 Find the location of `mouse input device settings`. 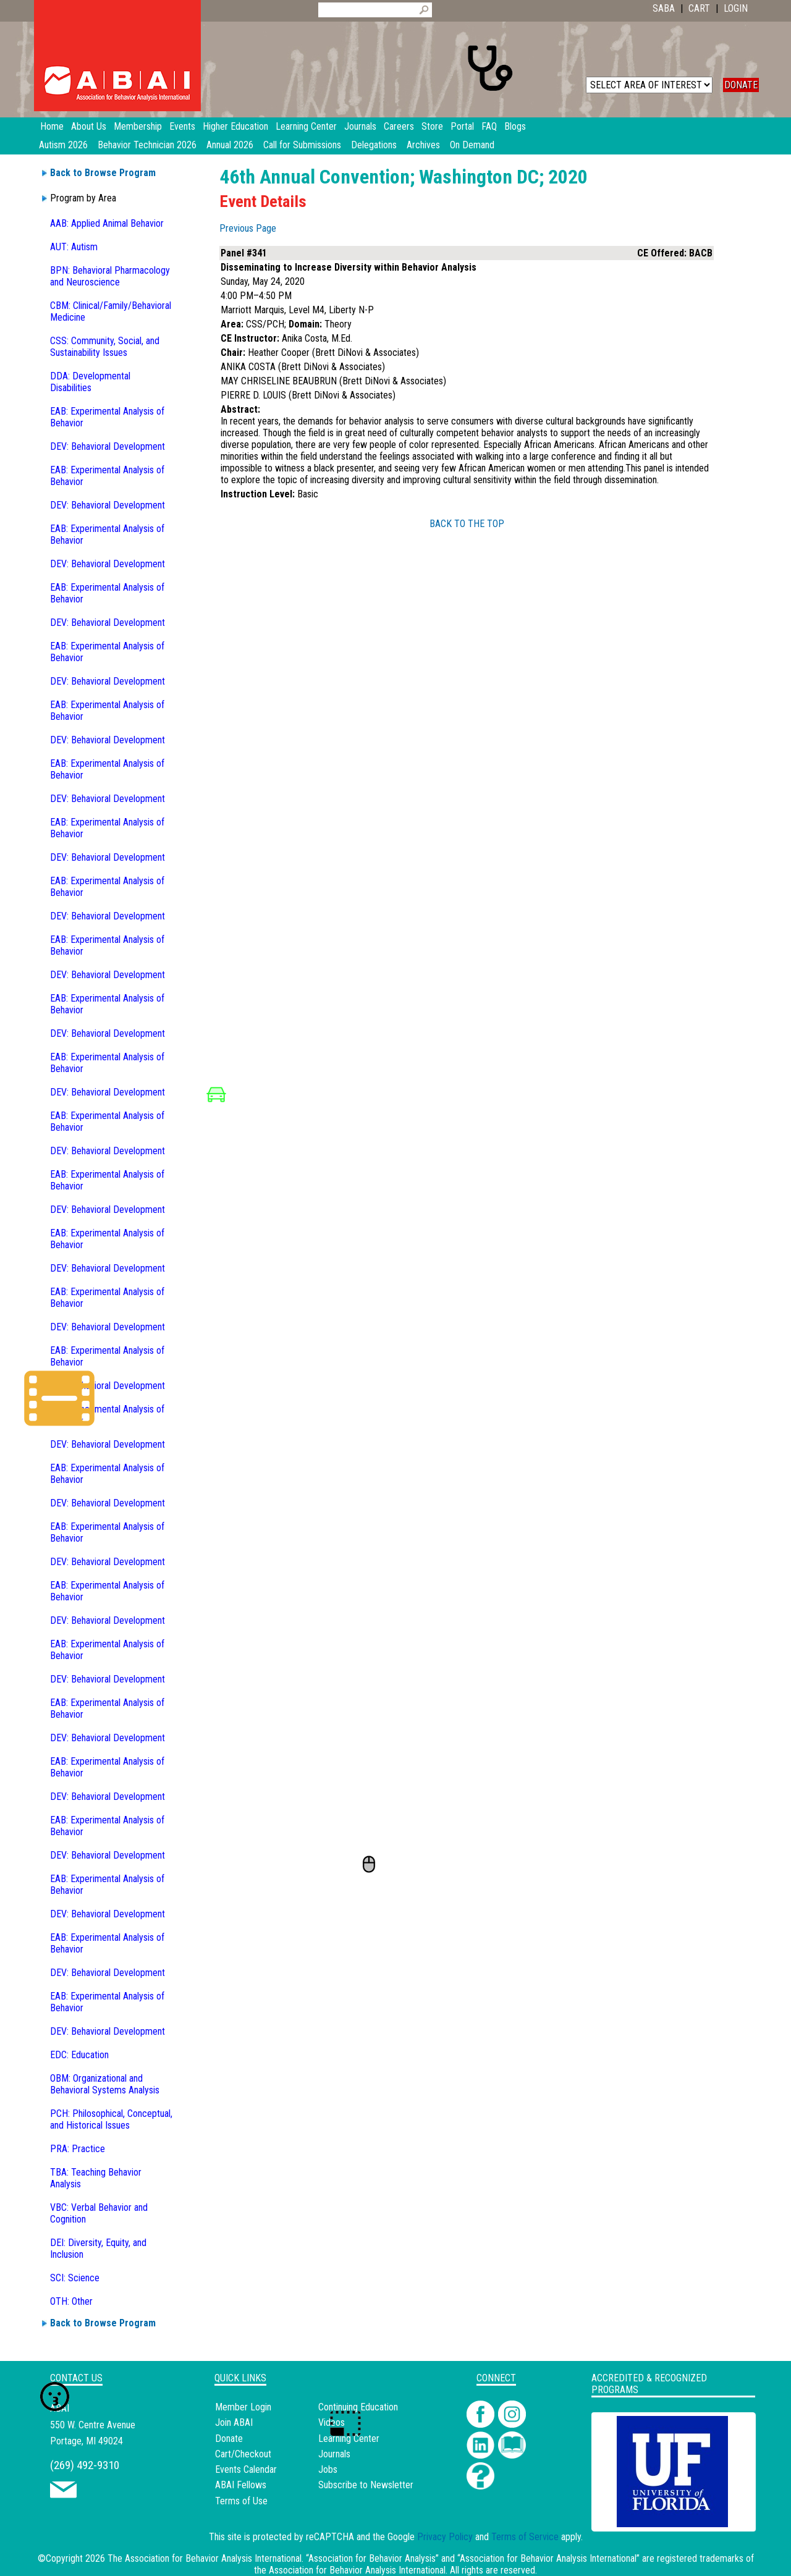

mouse input device settings is located at coordinates (369, 1864).